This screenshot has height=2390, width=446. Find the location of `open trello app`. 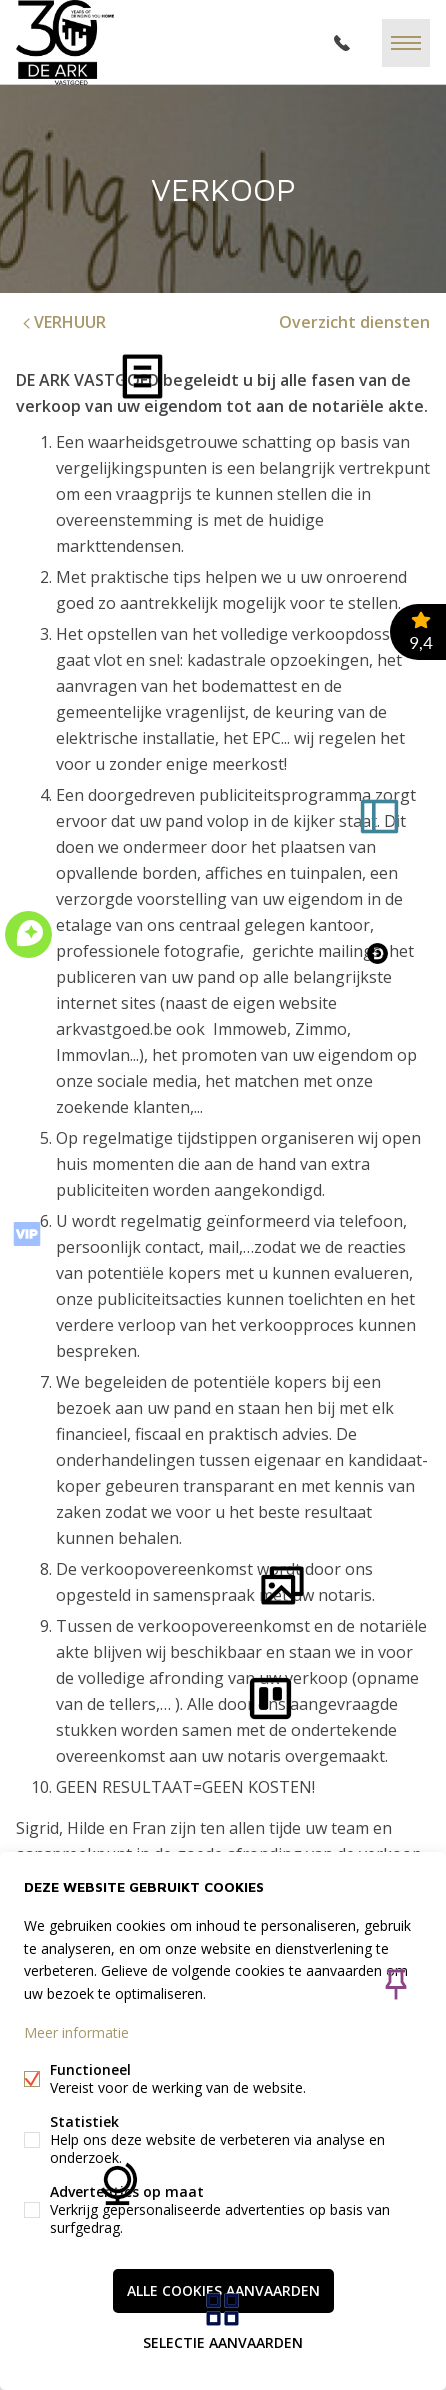

open trello app is located at coordinates (270, 1698).